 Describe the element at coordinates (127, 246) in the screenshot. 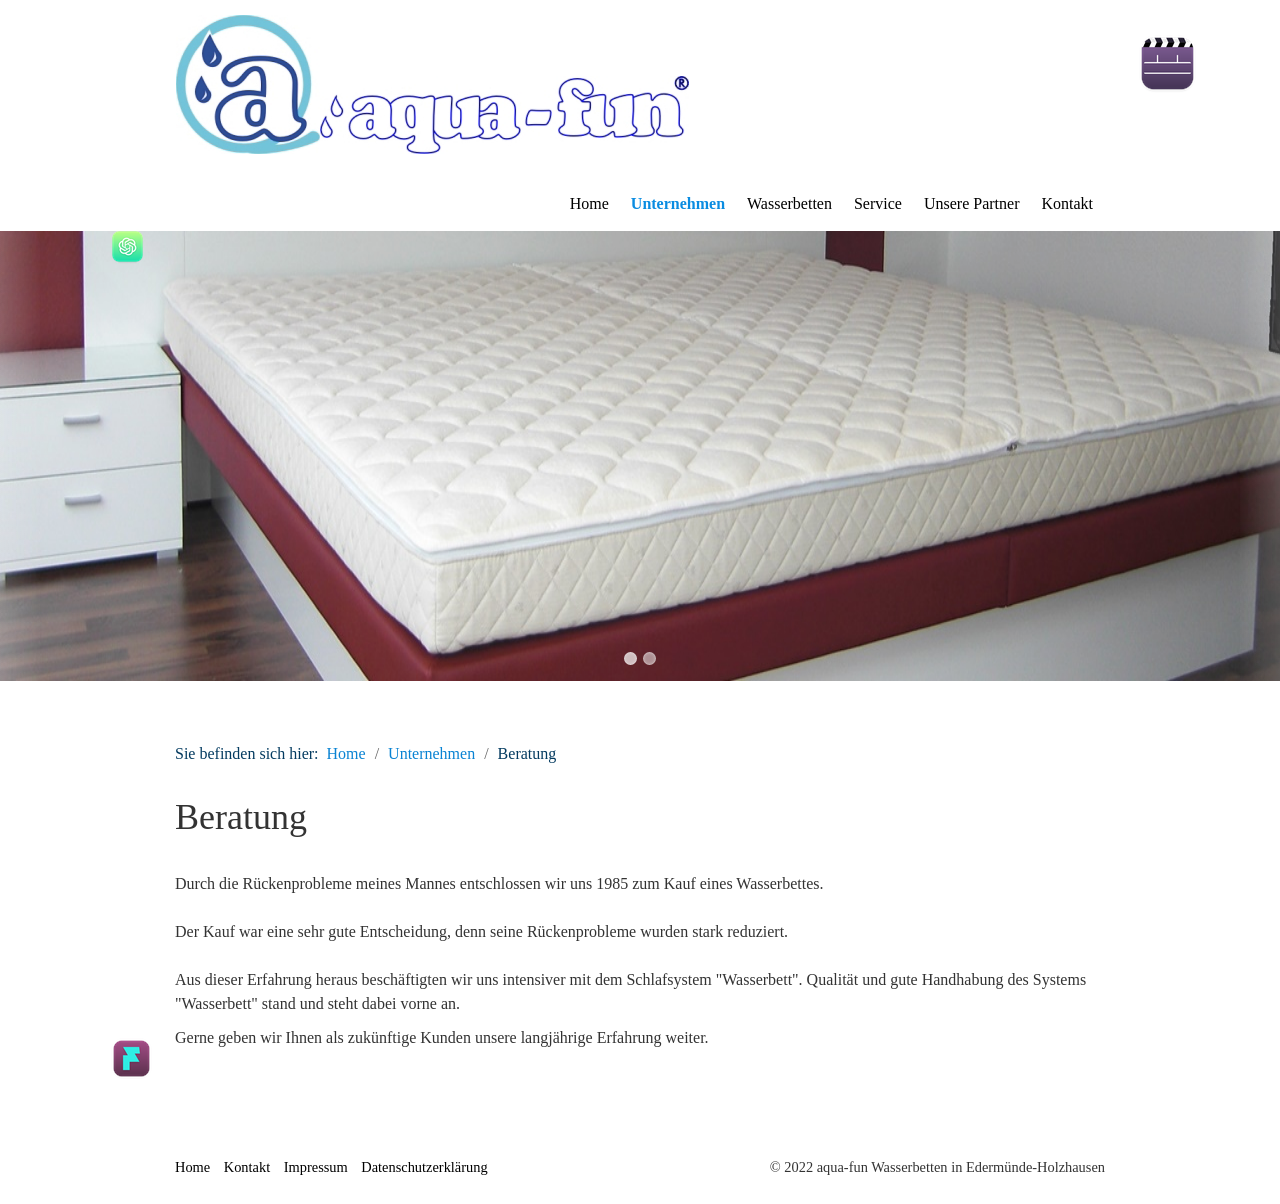

I see `open the OpenAI ChatGPT app` at that location.